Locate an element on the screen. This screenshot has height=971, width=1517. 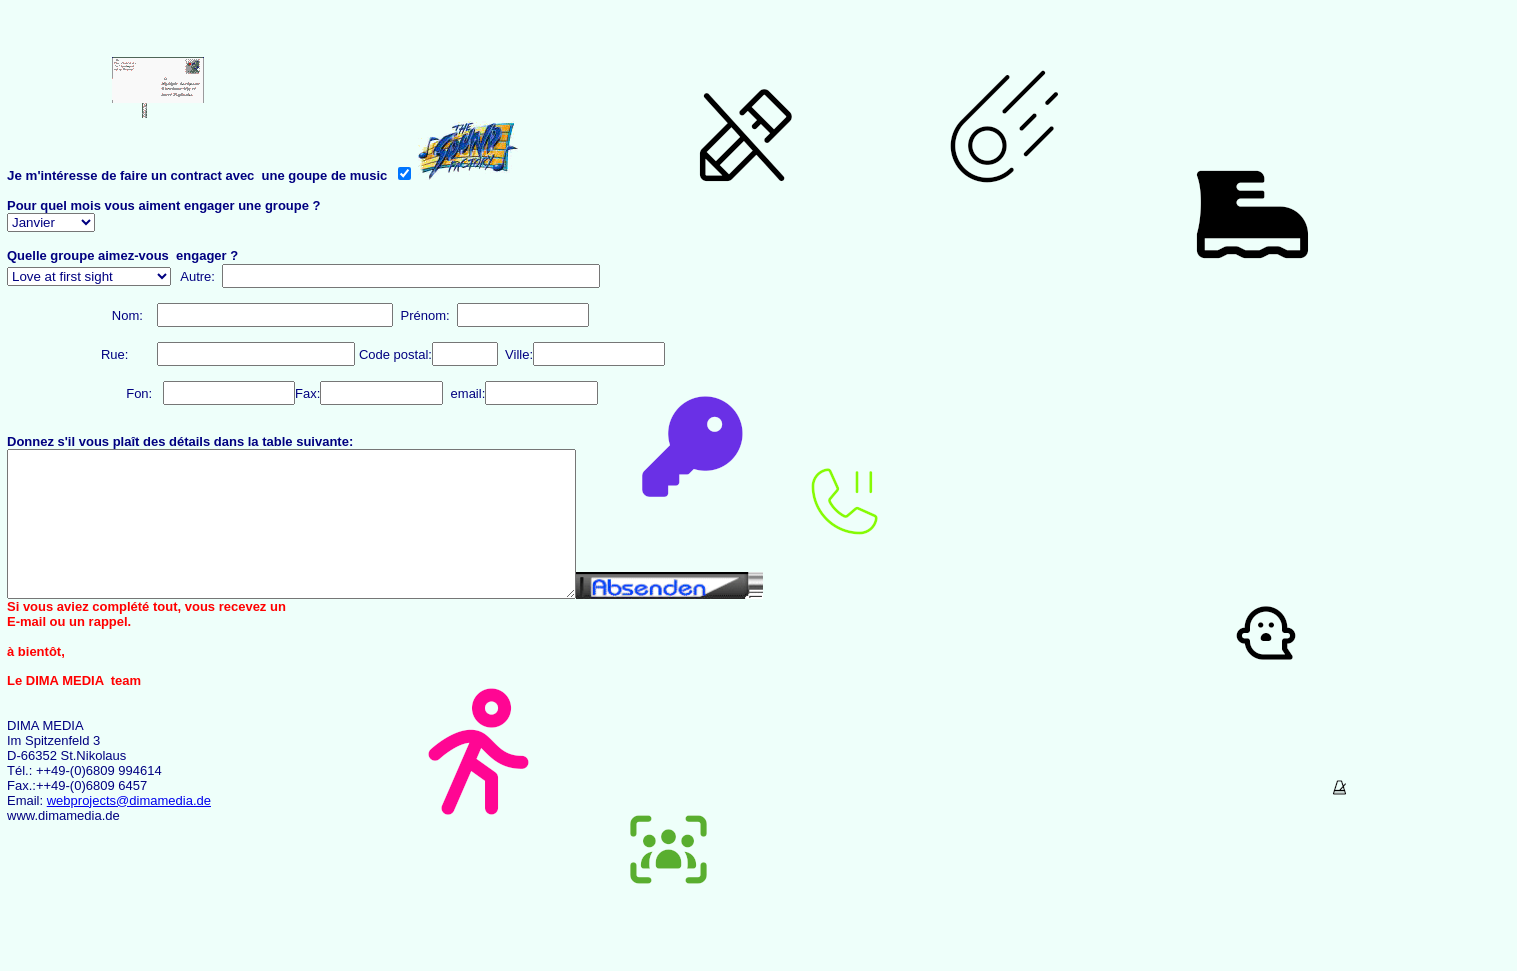
indicates walking directions or pedestrian mode is located at coordinates (478, 751).